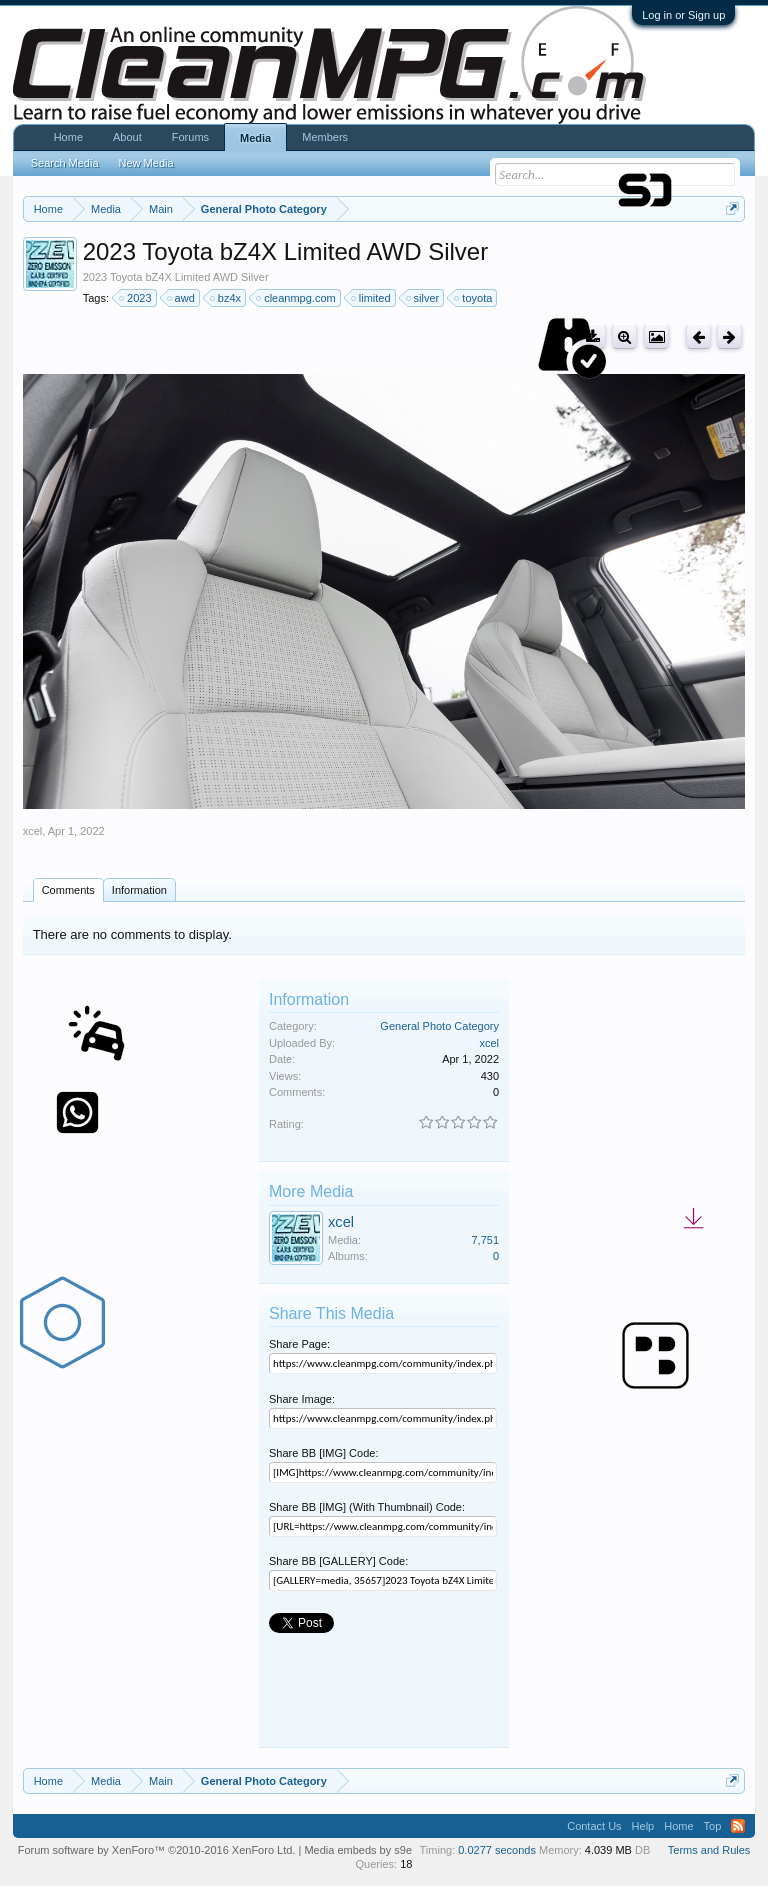  I want to click on report a vehicle accident, so click(97, 1034).